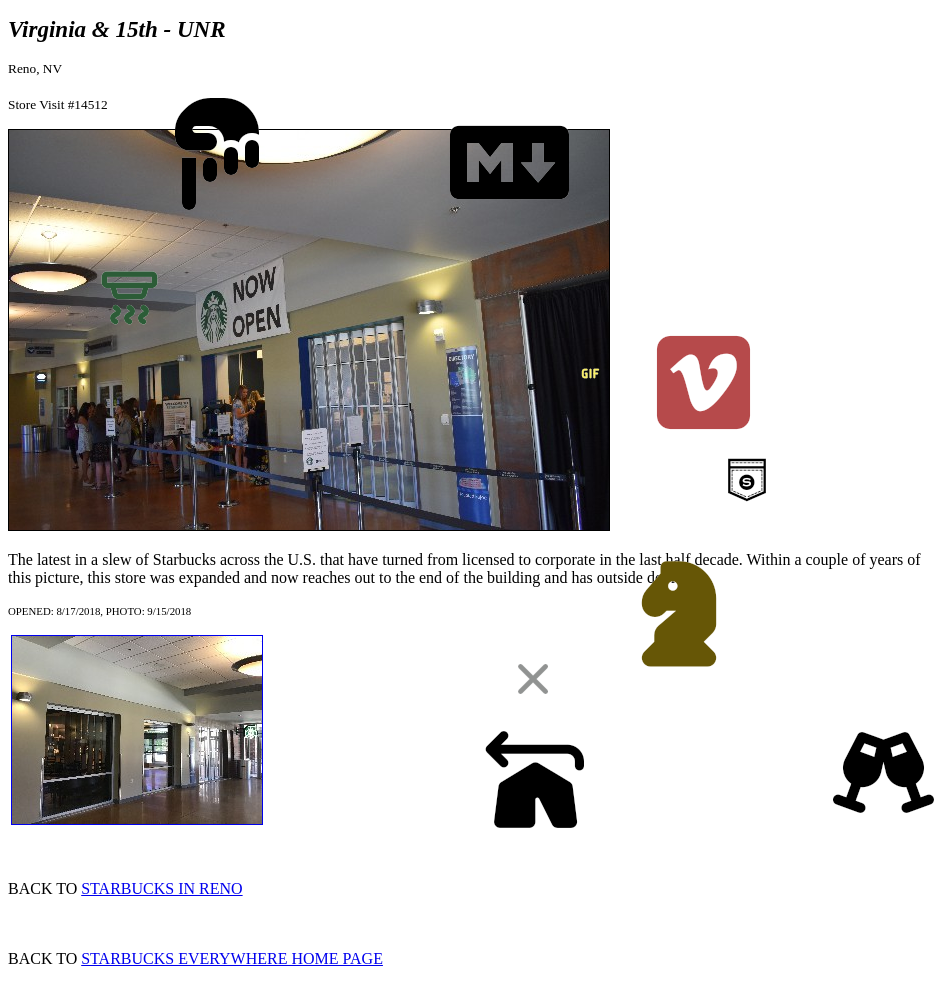  I want to click on celebrate an achievement or milestone, so click(883, 772).